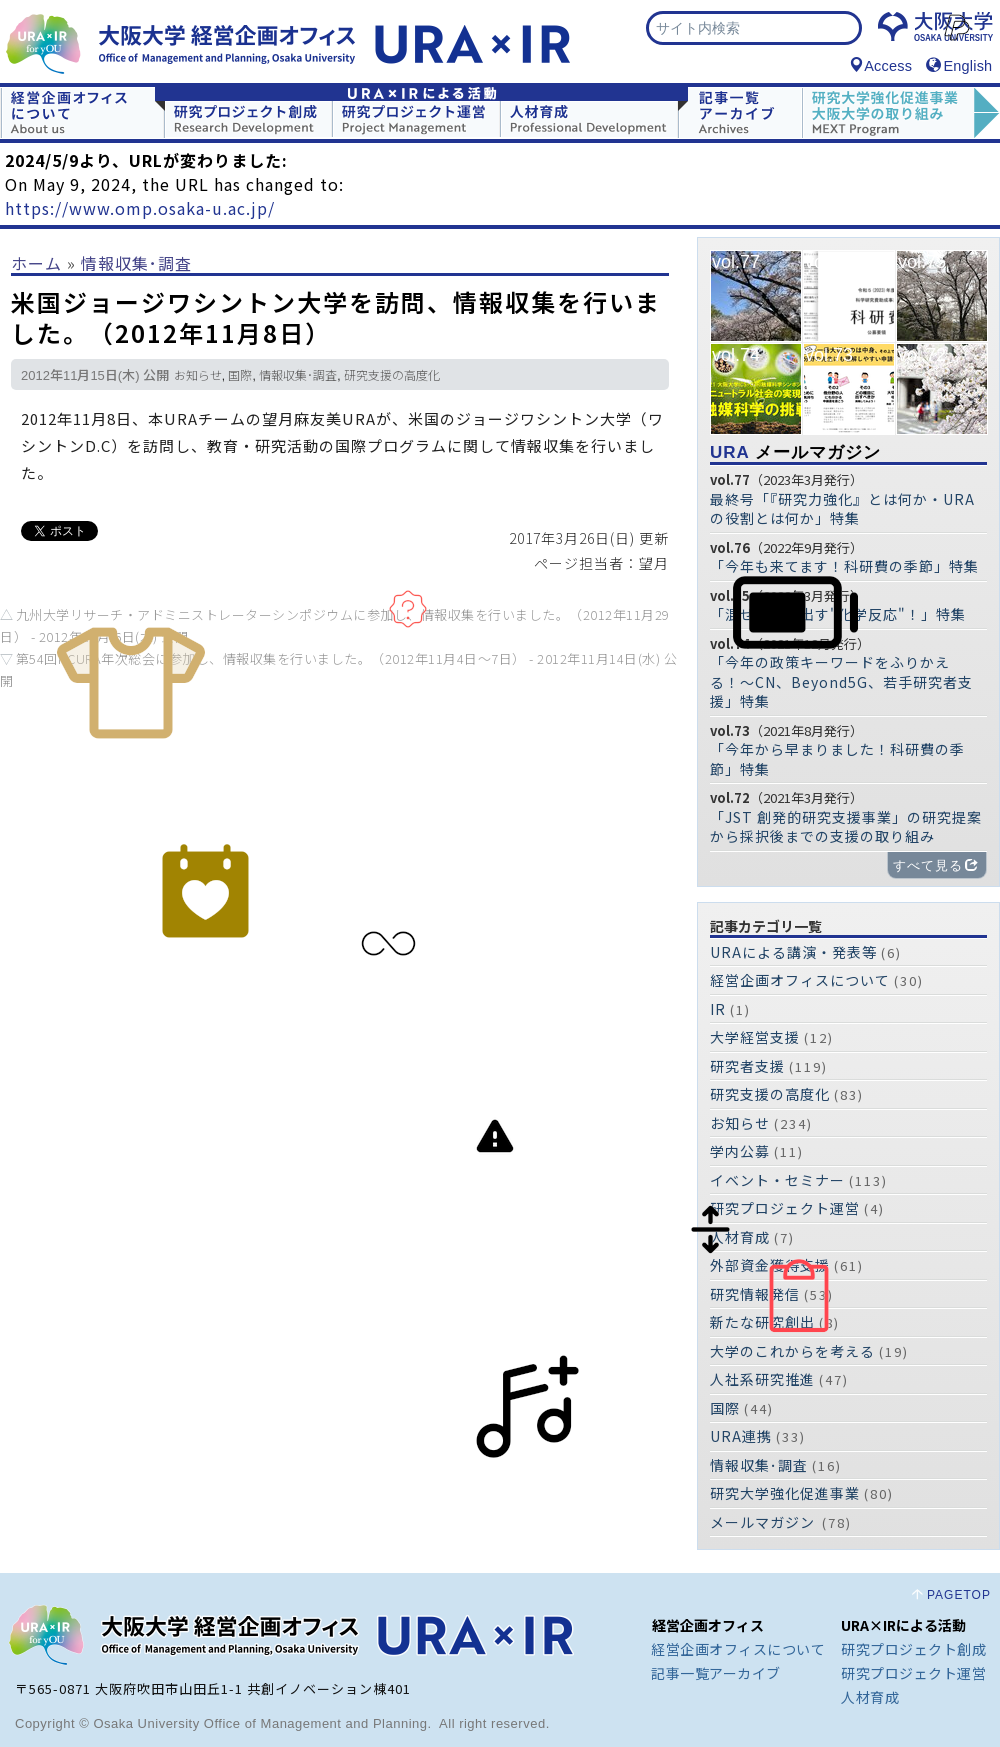  I want to click on browse clothing or apparel items, so click(131, 683).